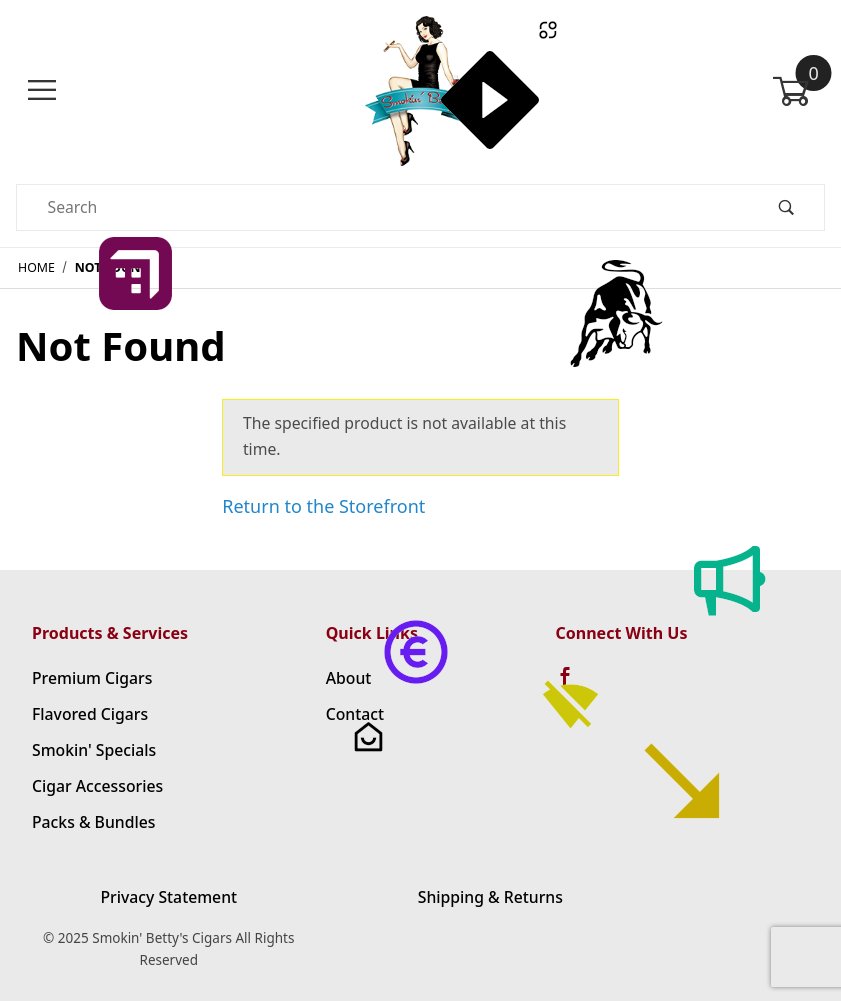  What do you see at coordinates (368, 737) in the screenshot?
I see `return to home screen` at bounding box center [368, 737].